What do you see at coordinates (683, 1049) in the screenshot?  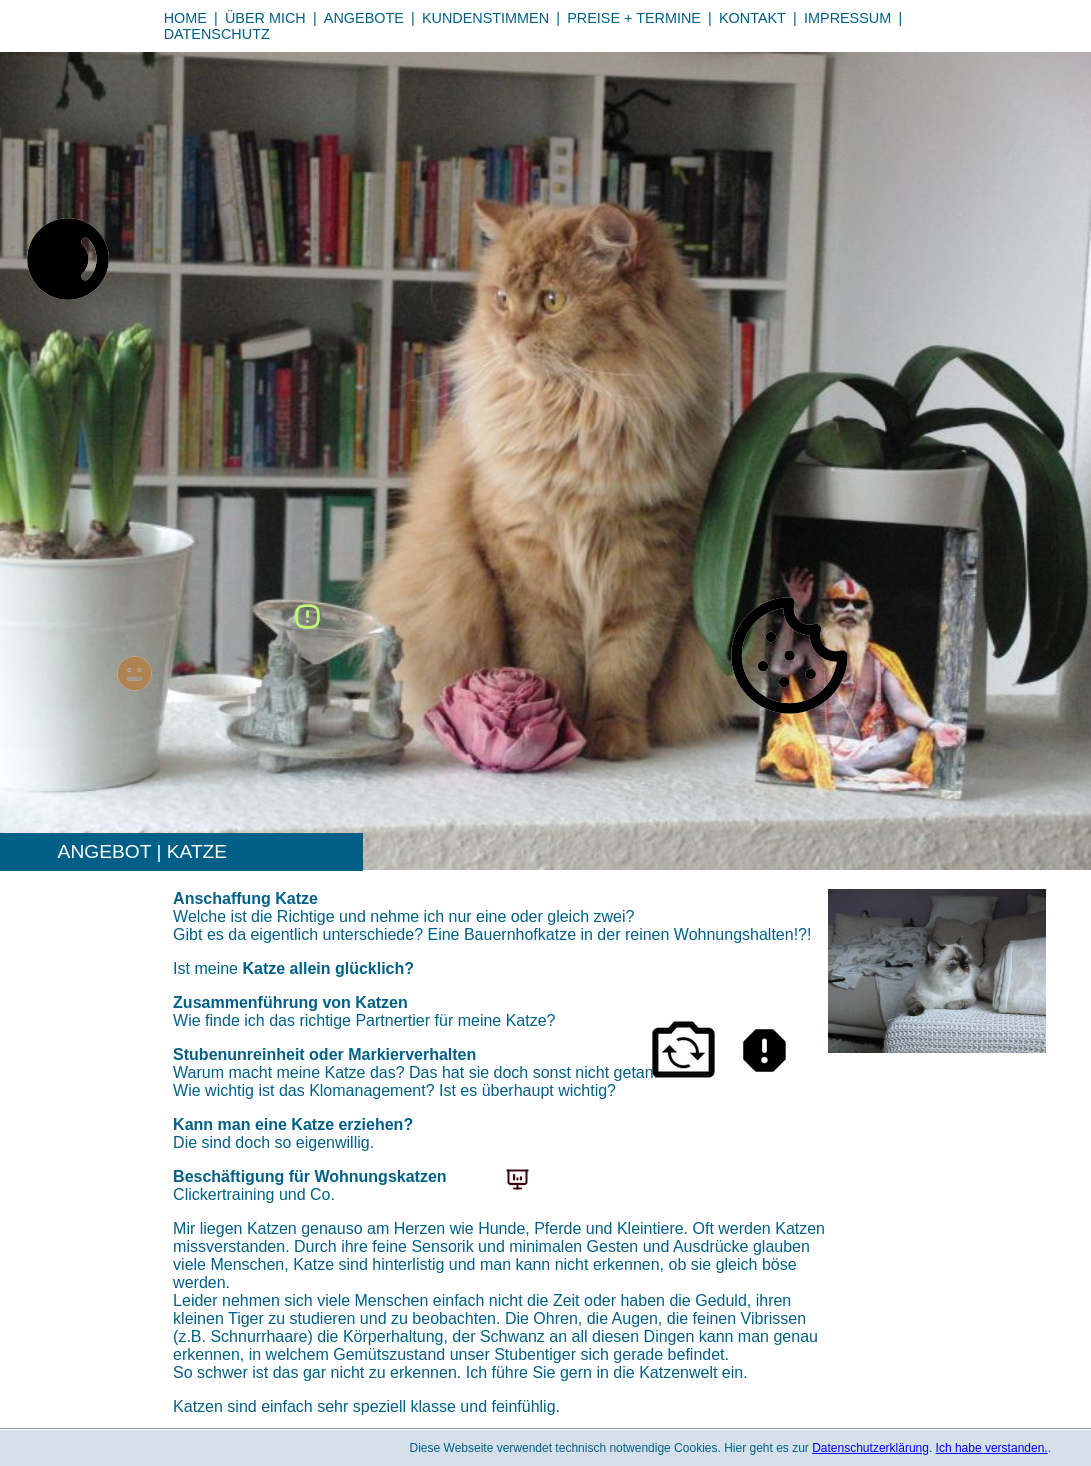 I see `switch between front and rear camera` at bounding box center [683, 1049].